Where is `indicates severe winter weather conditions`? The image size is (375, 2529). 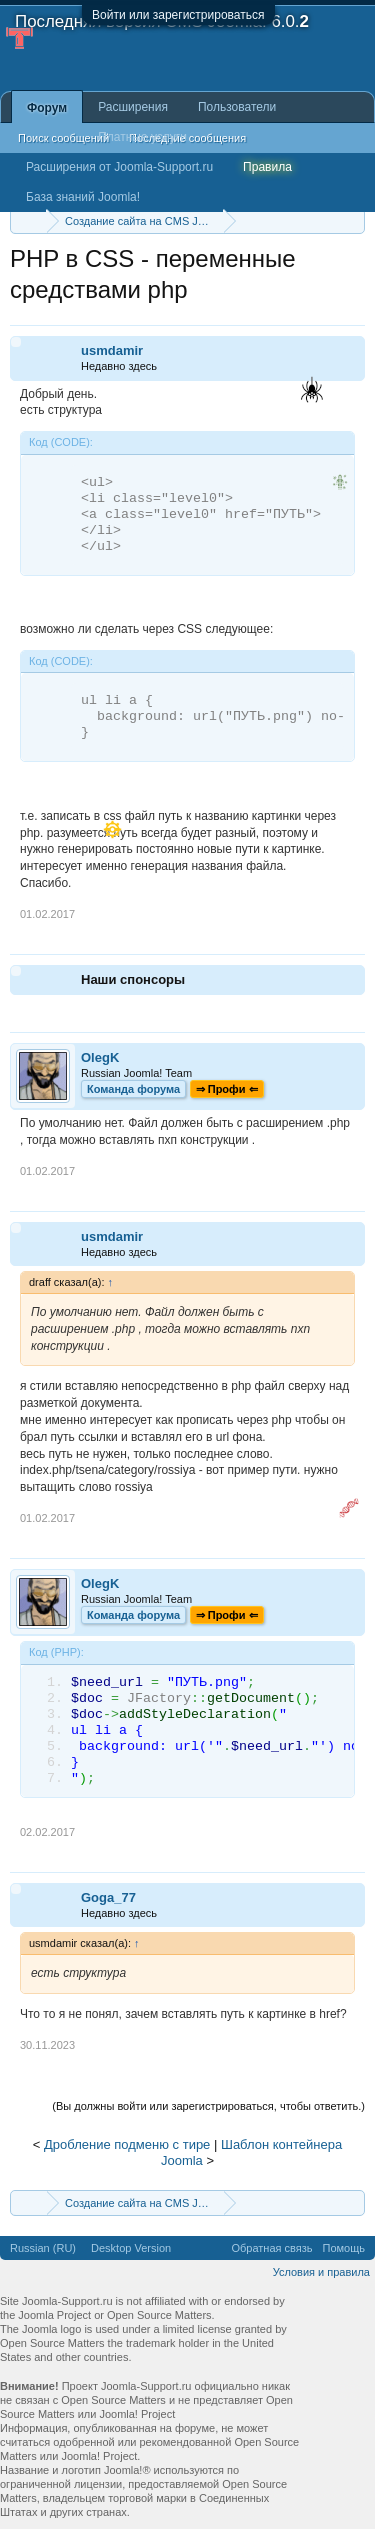
indicates severe winter weather conditions is located at coordinates (340, 482).